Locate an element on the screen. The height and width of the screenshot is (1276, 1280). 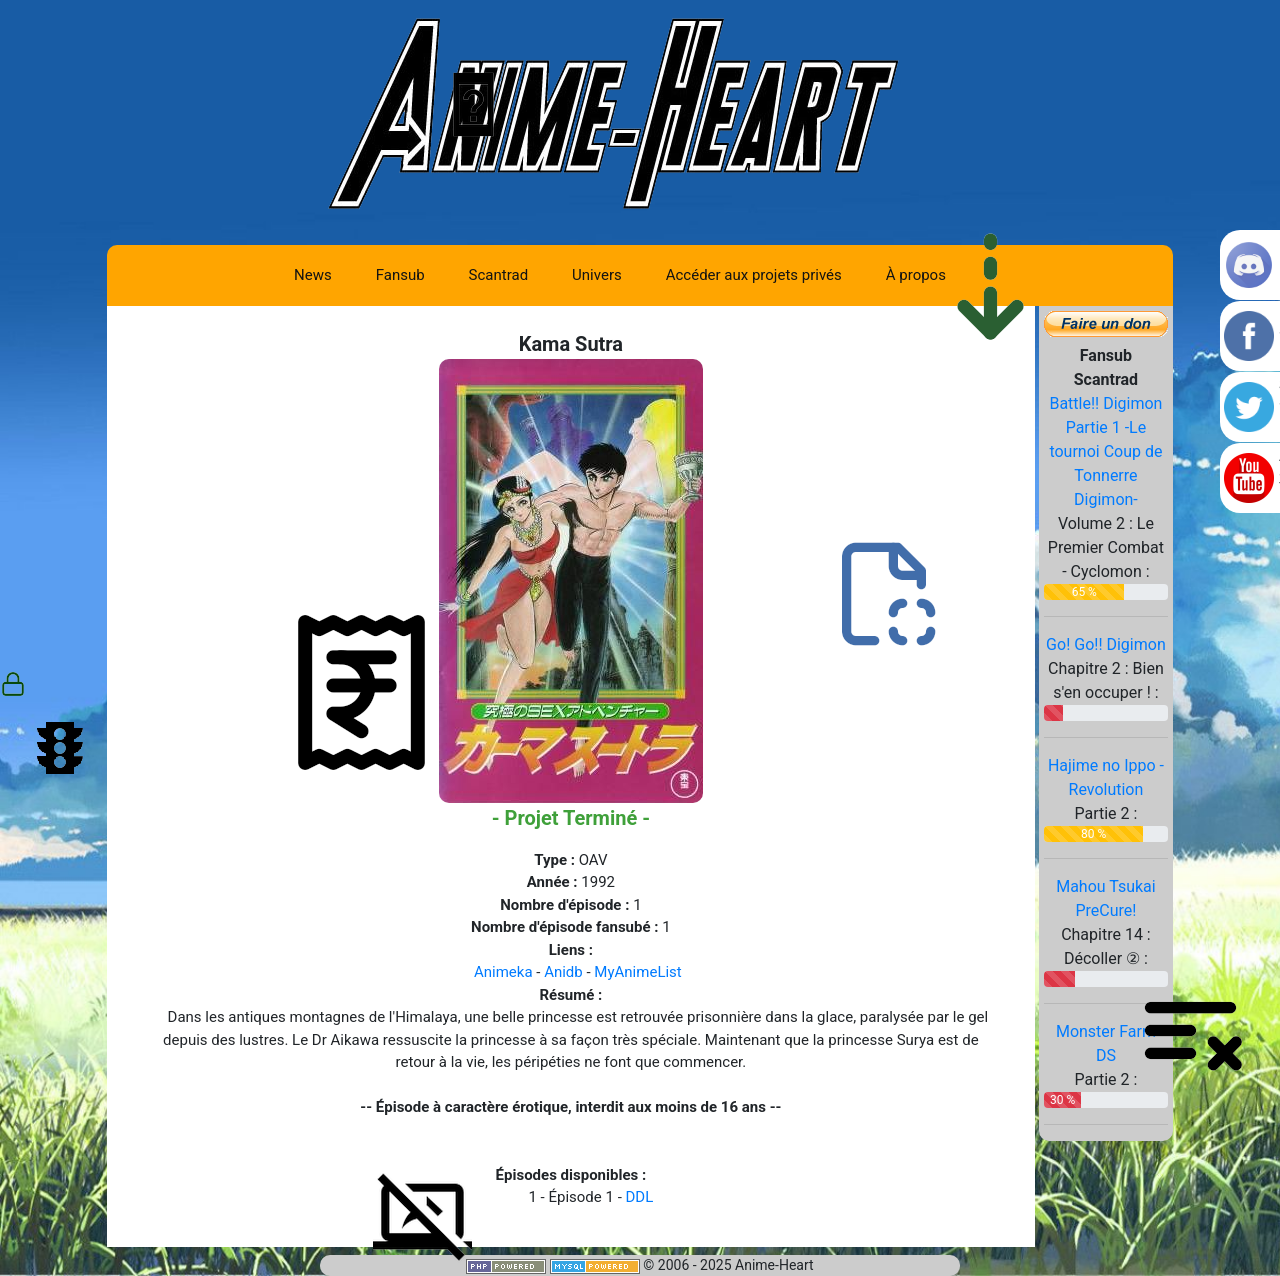
stop sharing your screen is located at coordinates (422, 1216).